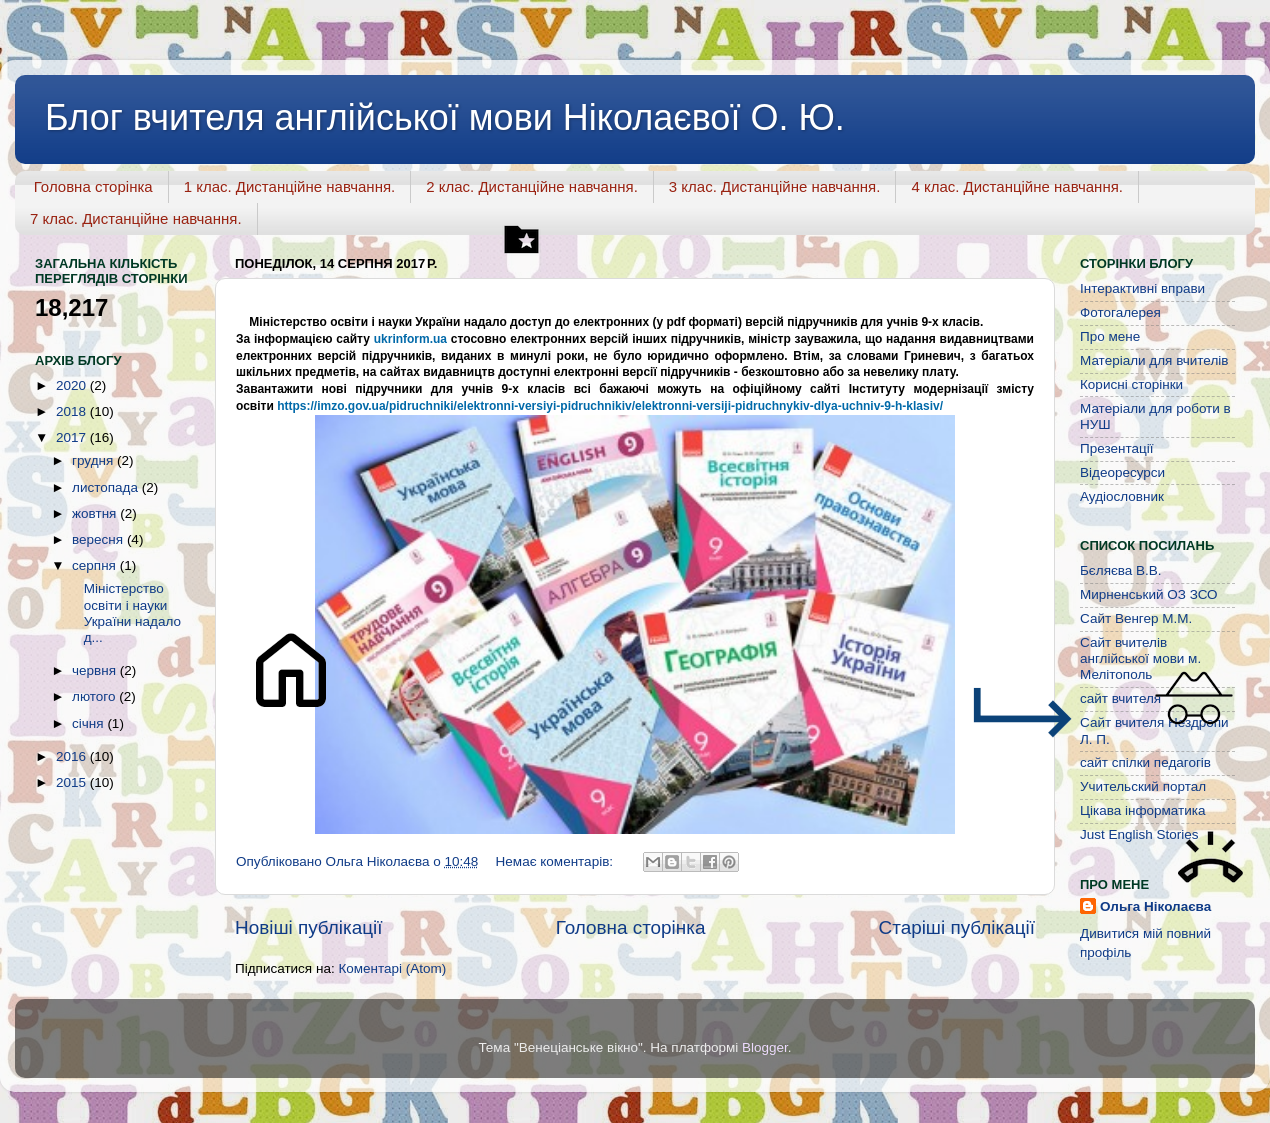 The height and width of the screenshot is (1123, 1270). I want to click on enable incognito or private browsing mode, so click(1194, 698).